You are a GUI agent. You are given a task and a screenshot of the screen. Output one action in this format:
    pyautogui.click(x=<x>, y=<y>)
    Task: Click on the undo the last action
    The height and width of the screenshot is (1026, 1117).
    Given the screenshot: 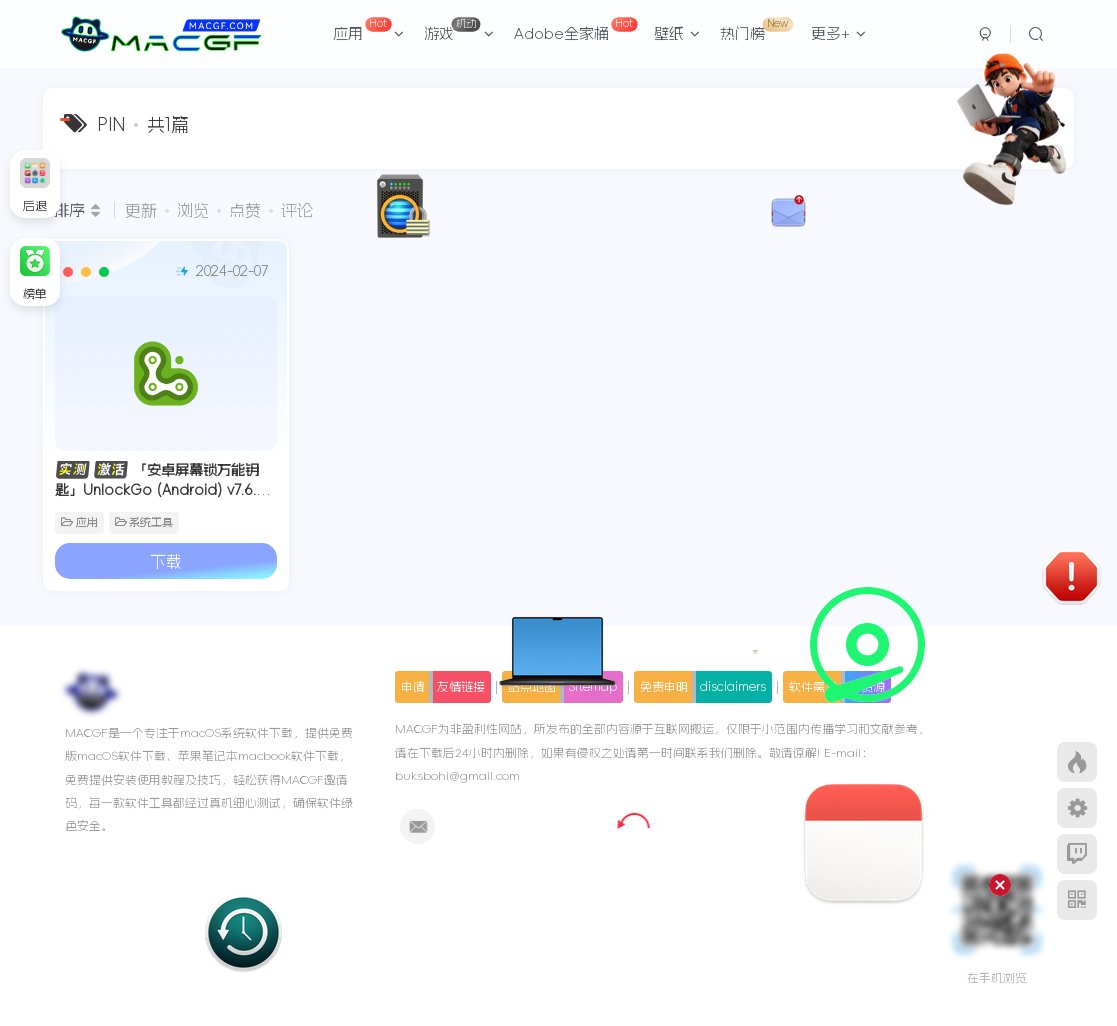 What is the action you would take?
    pyautogui.click(x=634, y=820)
    